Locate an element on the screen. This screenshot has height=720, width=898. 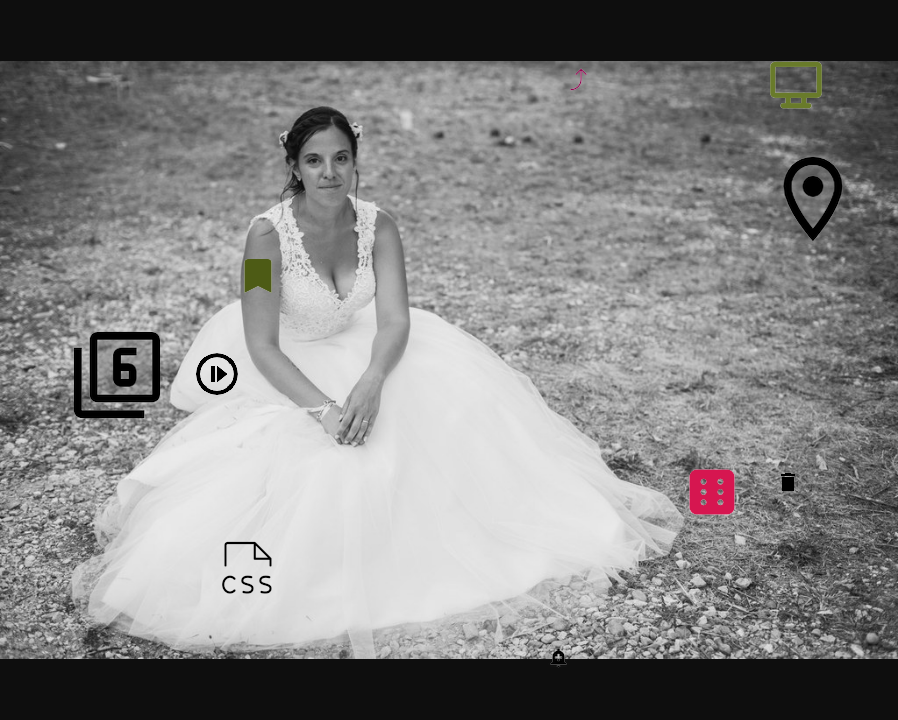
view or set your current location is located at coordinates (813, 199).